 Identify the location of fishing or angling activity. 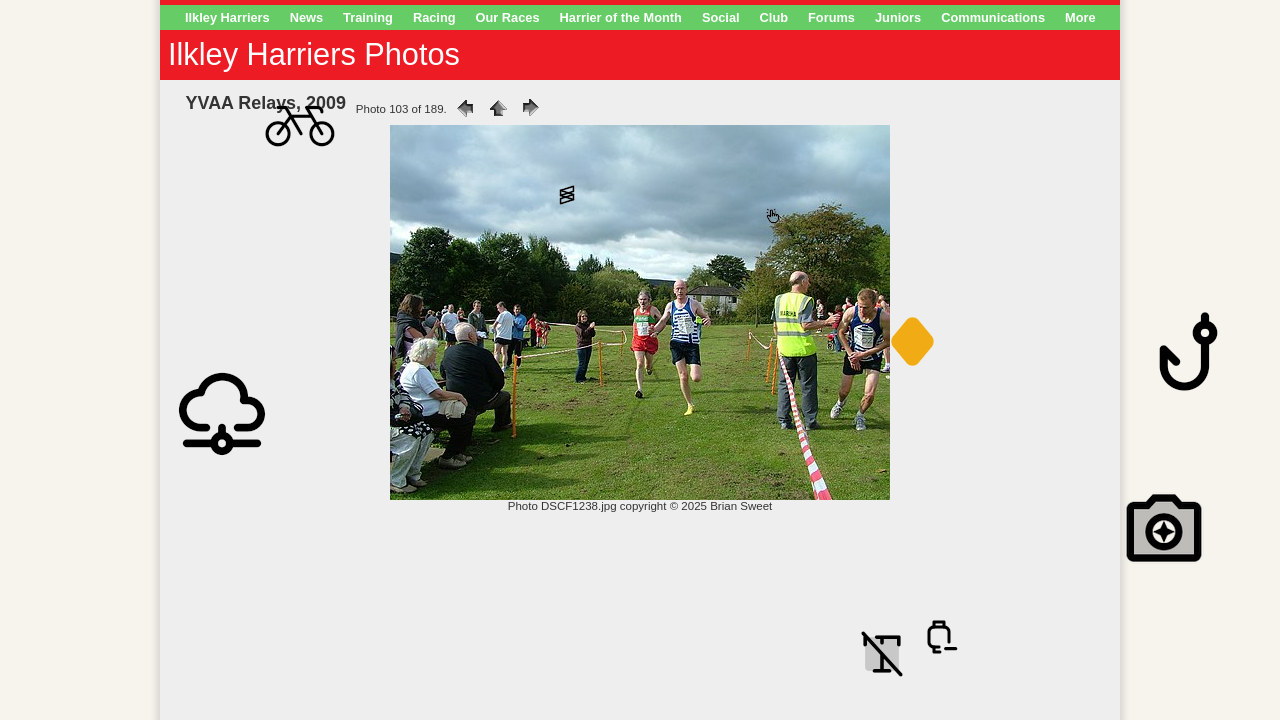
(1188, 353).